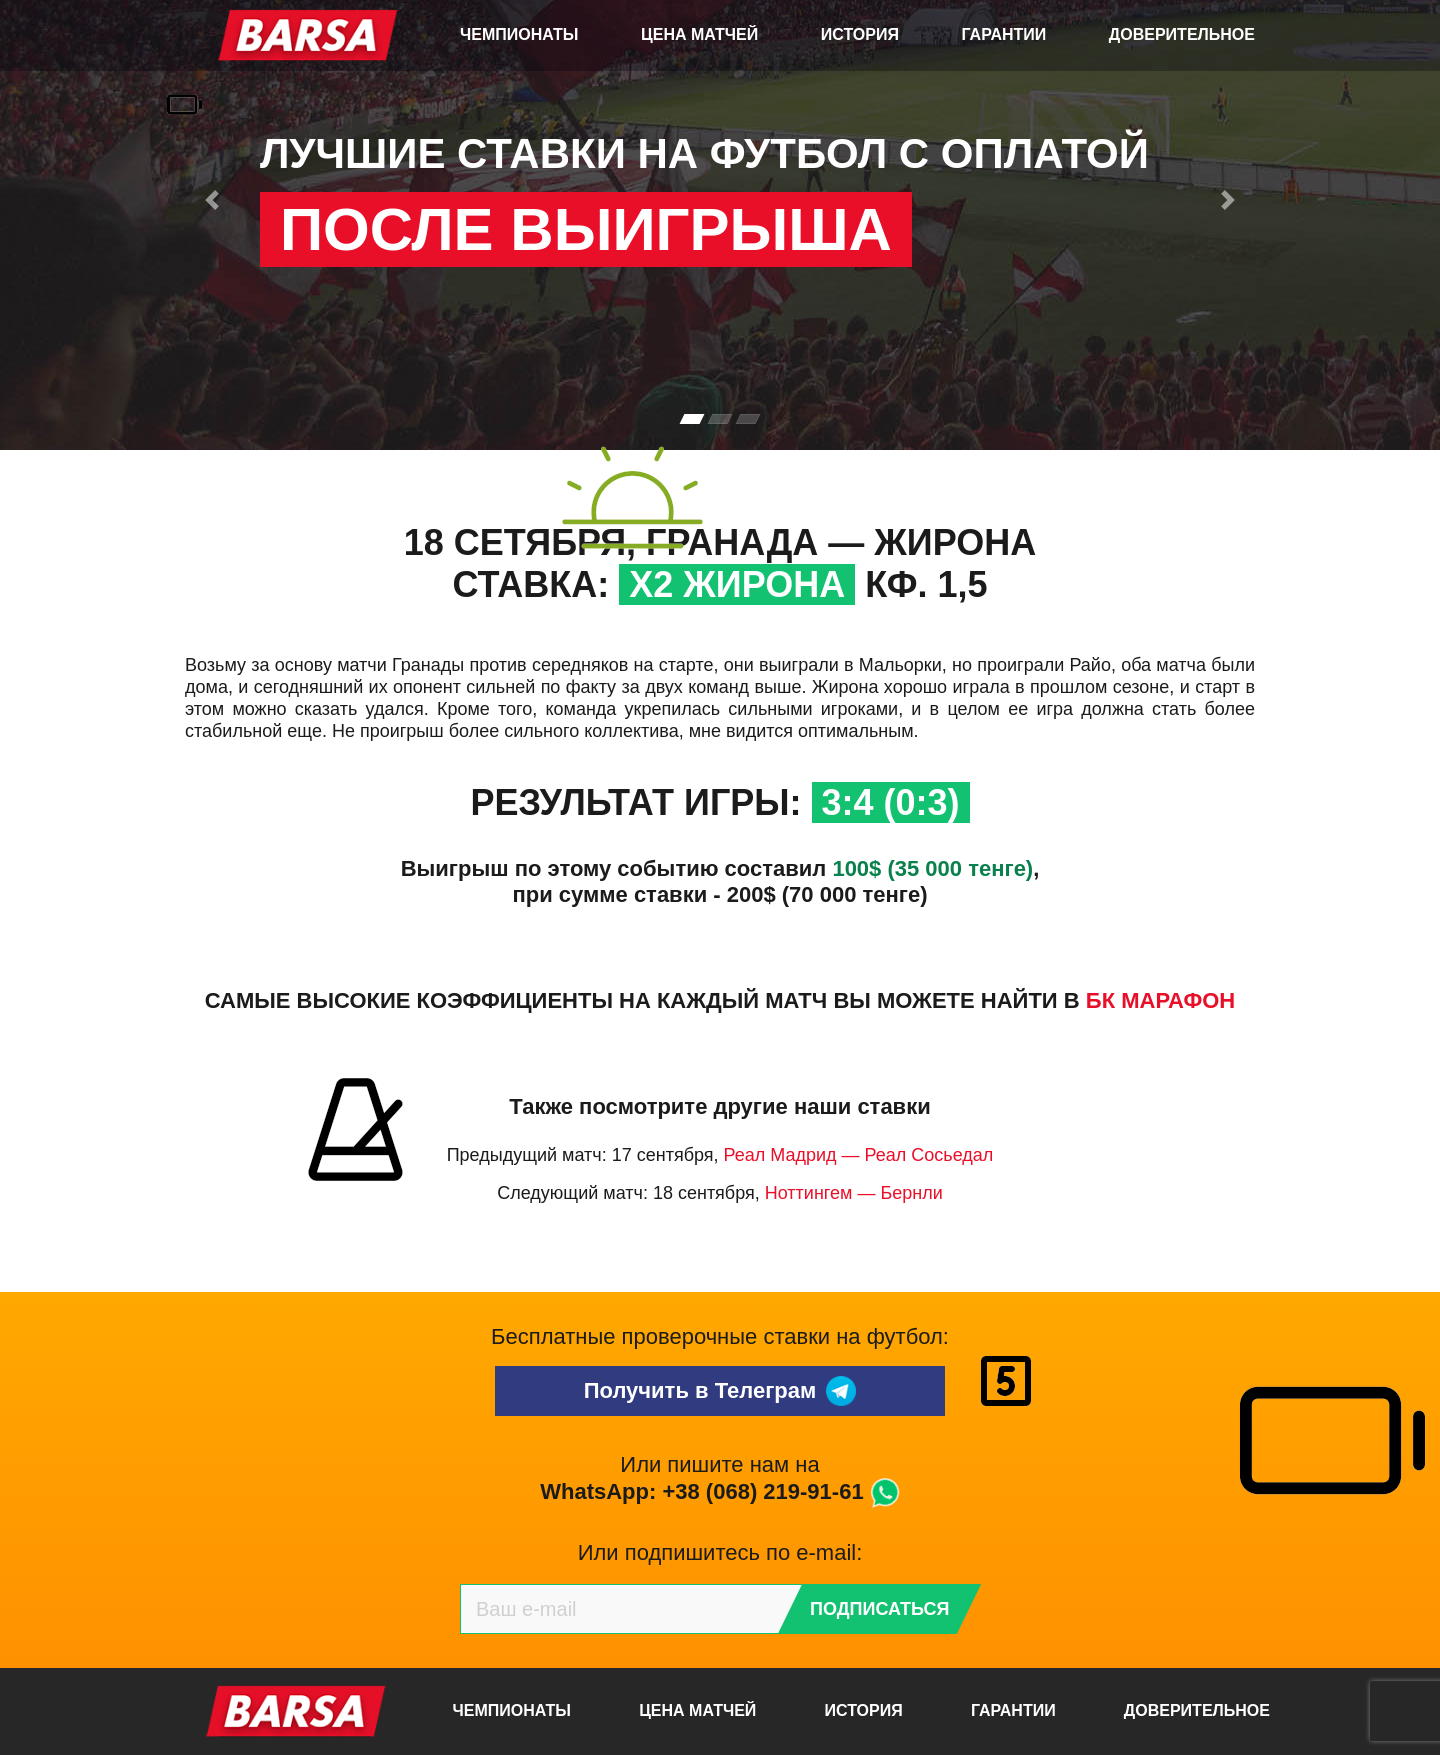 The image size is (1440, 1755). What do you see at coordinates (355, 1129) in the screenshot?
I see `adjust tempo or timing settings` at bounding box center [355, 1129].